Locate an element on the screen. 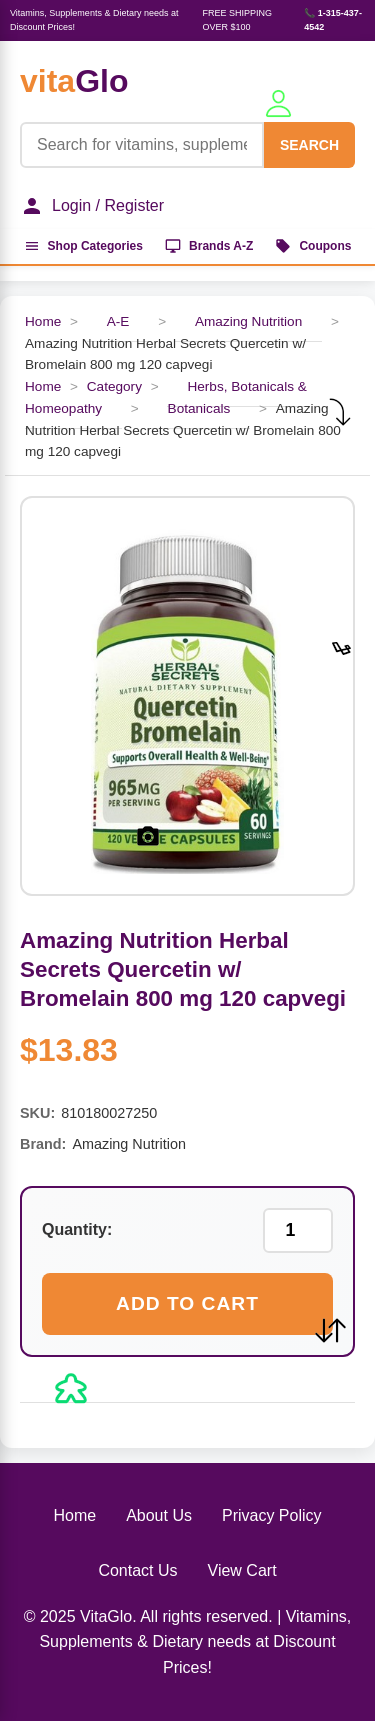 This screenshot has height=1721, width=375. swap or reorder items vertically is located at coordinates (330, 1330).